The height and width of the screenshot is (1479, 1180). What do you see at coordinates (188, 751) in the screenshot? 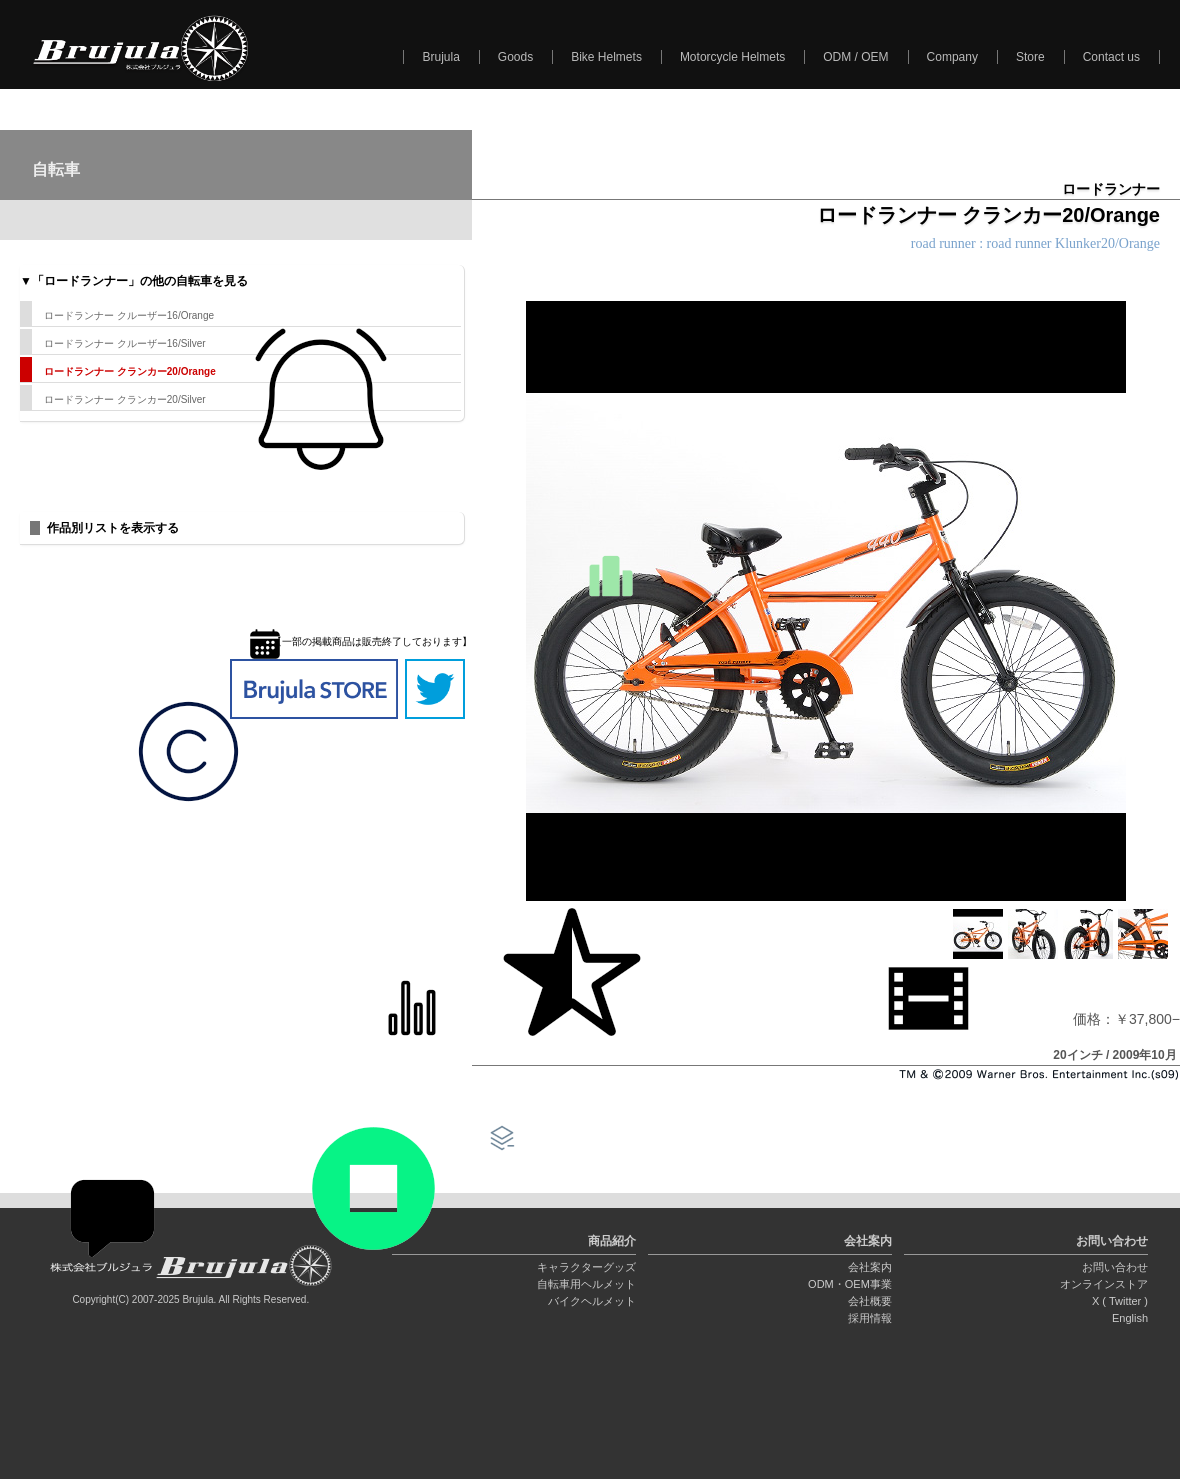
I see `indicates copyrighted content` at bounding box center [188, 751].